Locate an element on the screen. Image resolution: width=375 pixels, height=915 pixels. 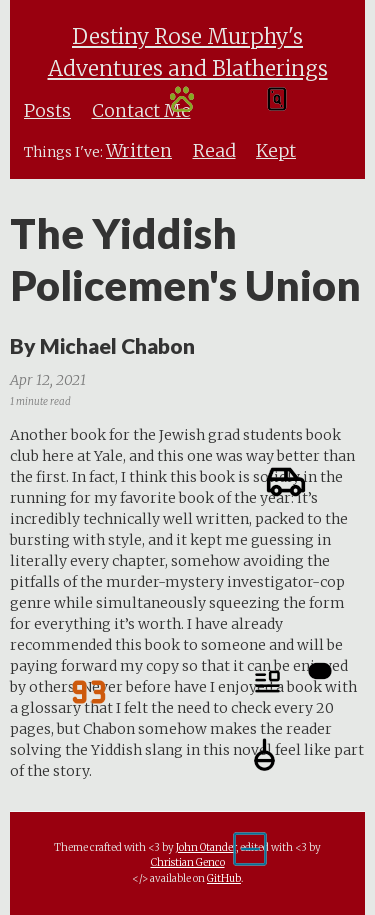
align element to the right of text is located at coordinates (267, 681).